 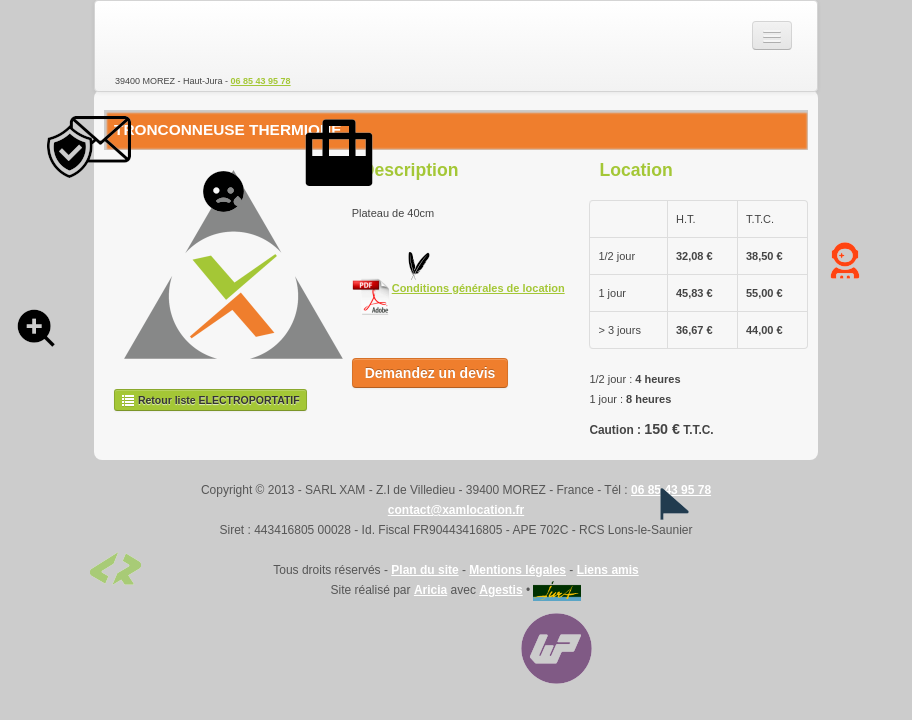 What do you see at coordinates (556, 648) in the screenshot?
I see `rendact brand logo` at bounding box center [556, 648].